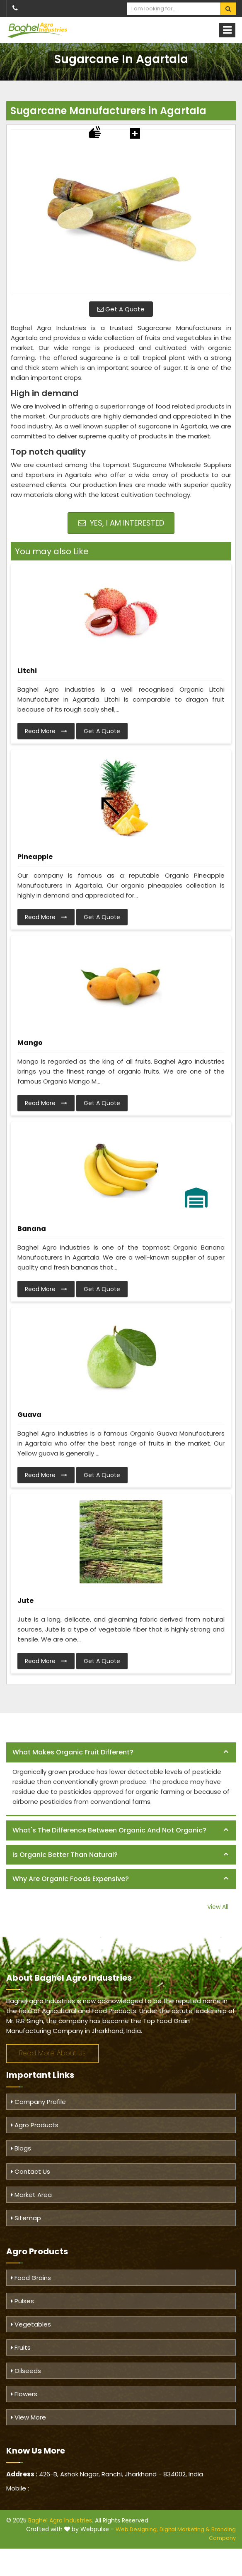 Image resolution: width=242 pixels, height=2576 pixels. What do you see at coordinates (110, 806) in the screenshot?
I see `navigate to the northwest direction` at bounding box center [110, 806].